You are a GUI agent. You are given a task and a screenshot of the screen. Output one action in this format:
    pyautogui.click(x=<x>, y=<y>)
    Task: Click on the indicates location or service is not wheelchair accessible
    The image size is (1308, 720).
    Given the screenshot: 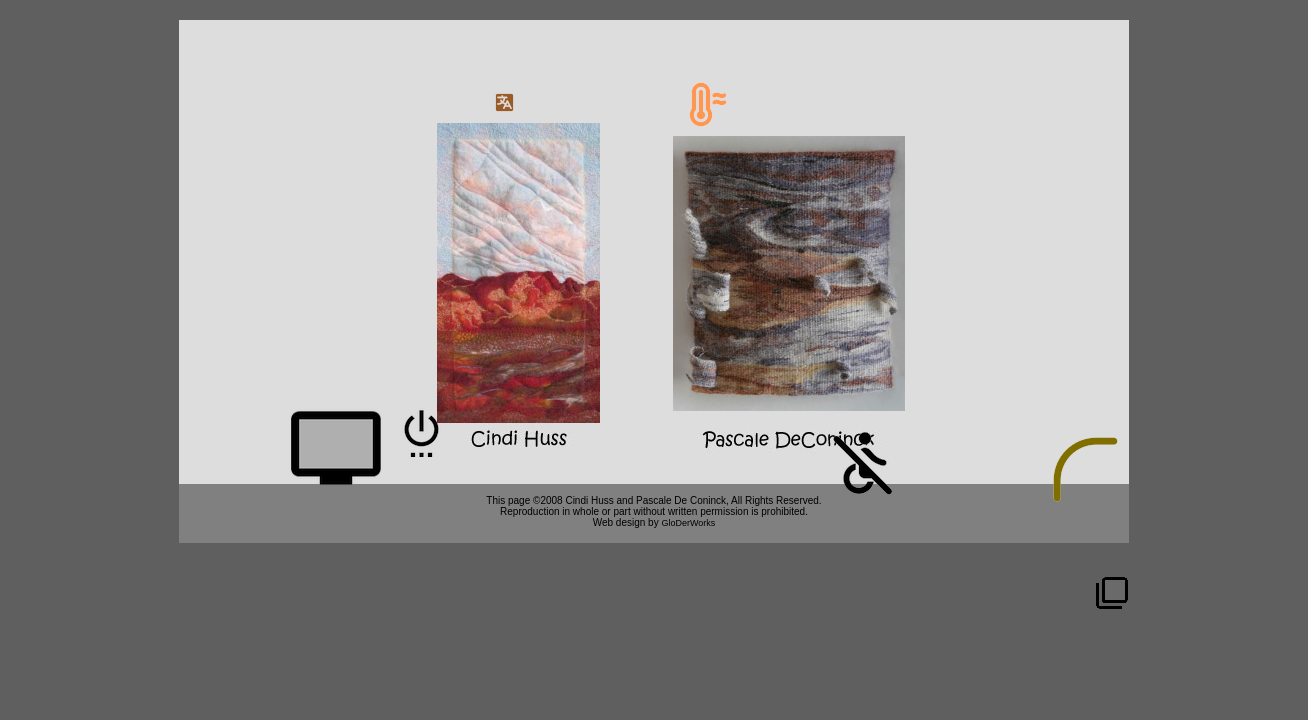 What is the action you would take?
    pyautogui.click(x=865, y=463)
    